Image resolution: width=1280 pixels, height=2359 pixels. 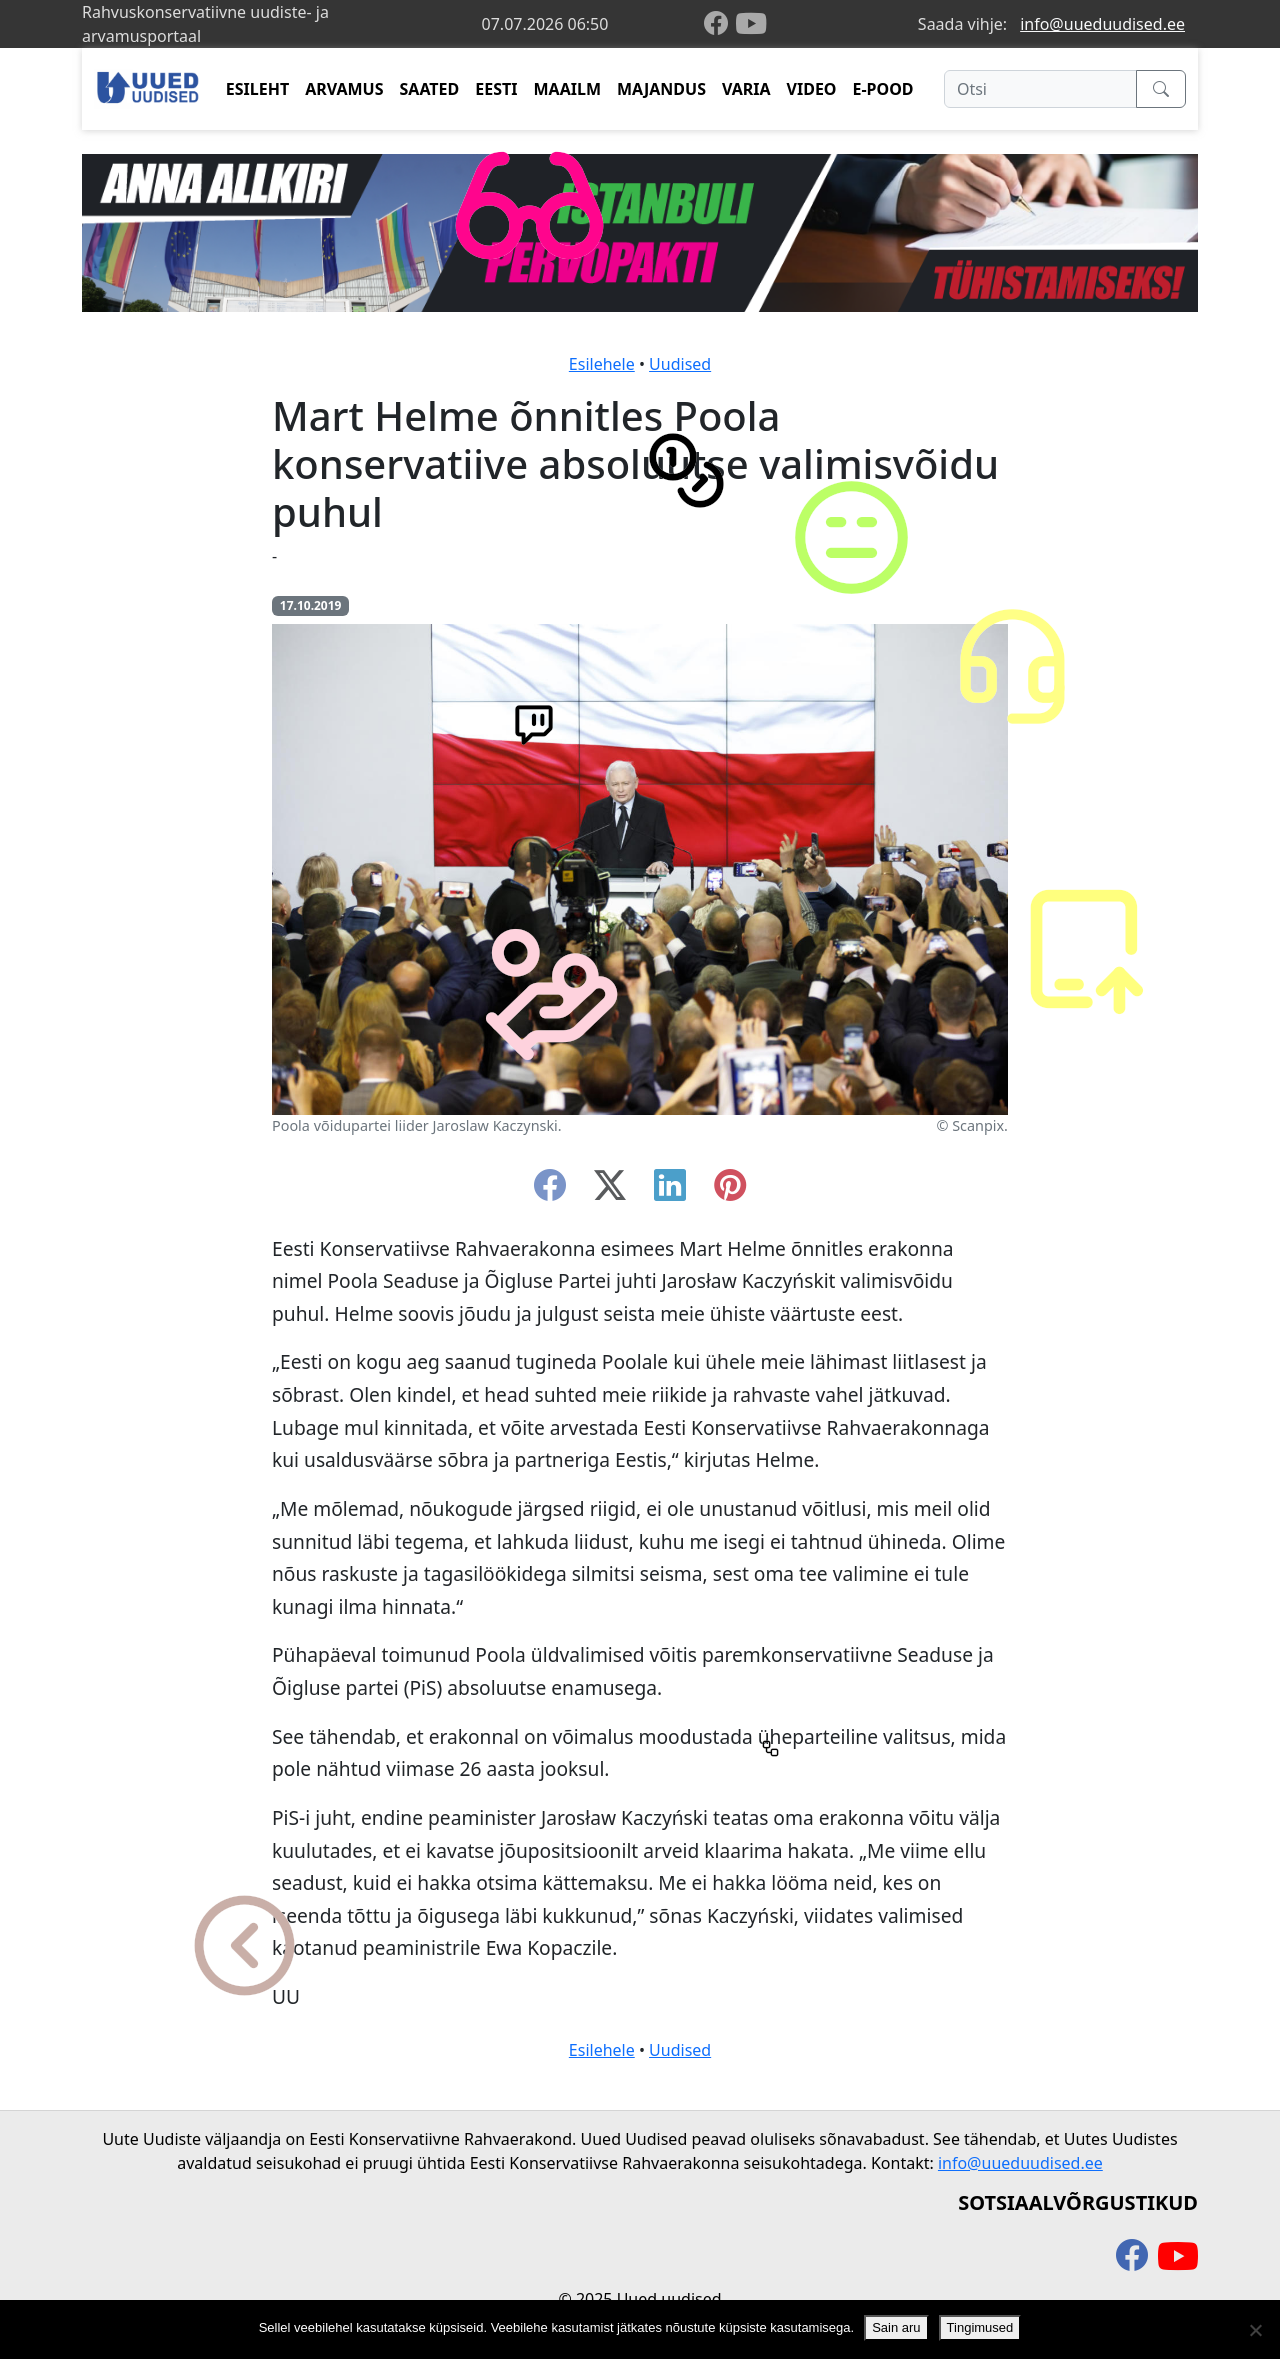 I want to click on view or manage workflow automation, so click(x=770, y=1748).